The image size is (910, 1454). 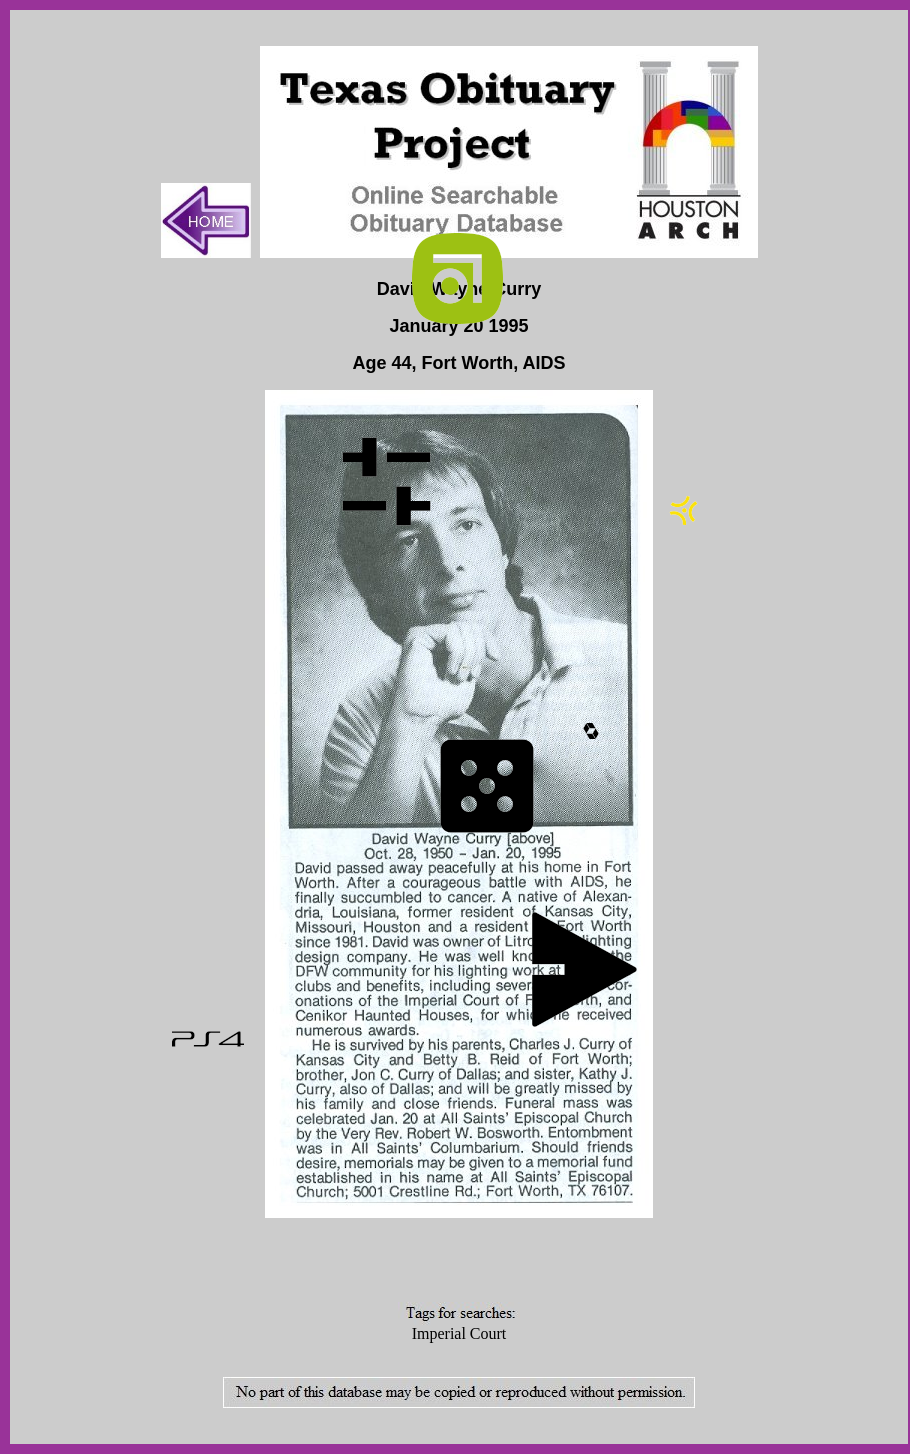 I want to click on hibernate framework logo, so click(x=591, y=731).